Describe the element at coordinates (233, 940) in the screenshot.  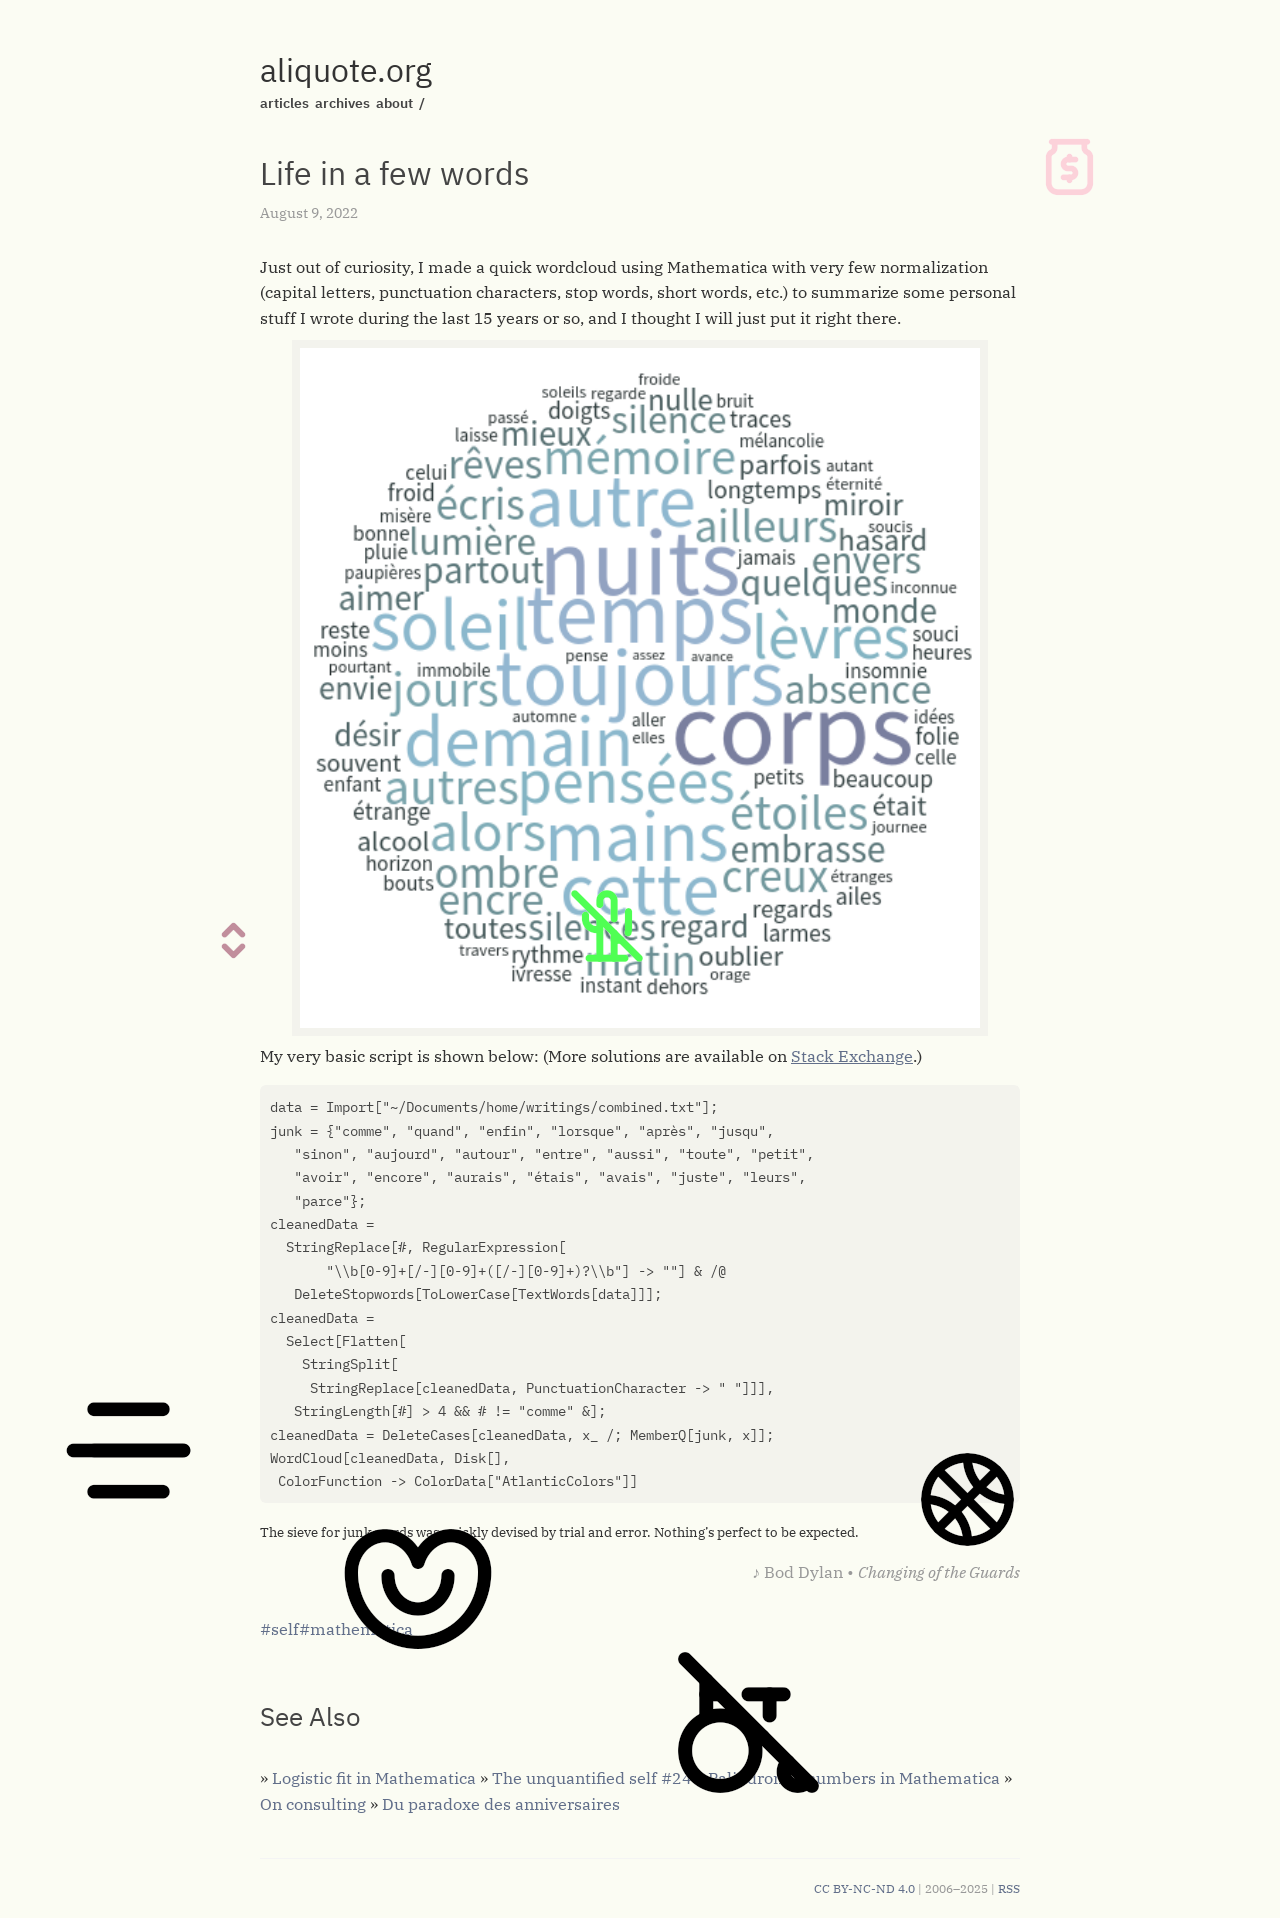
I see `expand or collapse a section` at that location.